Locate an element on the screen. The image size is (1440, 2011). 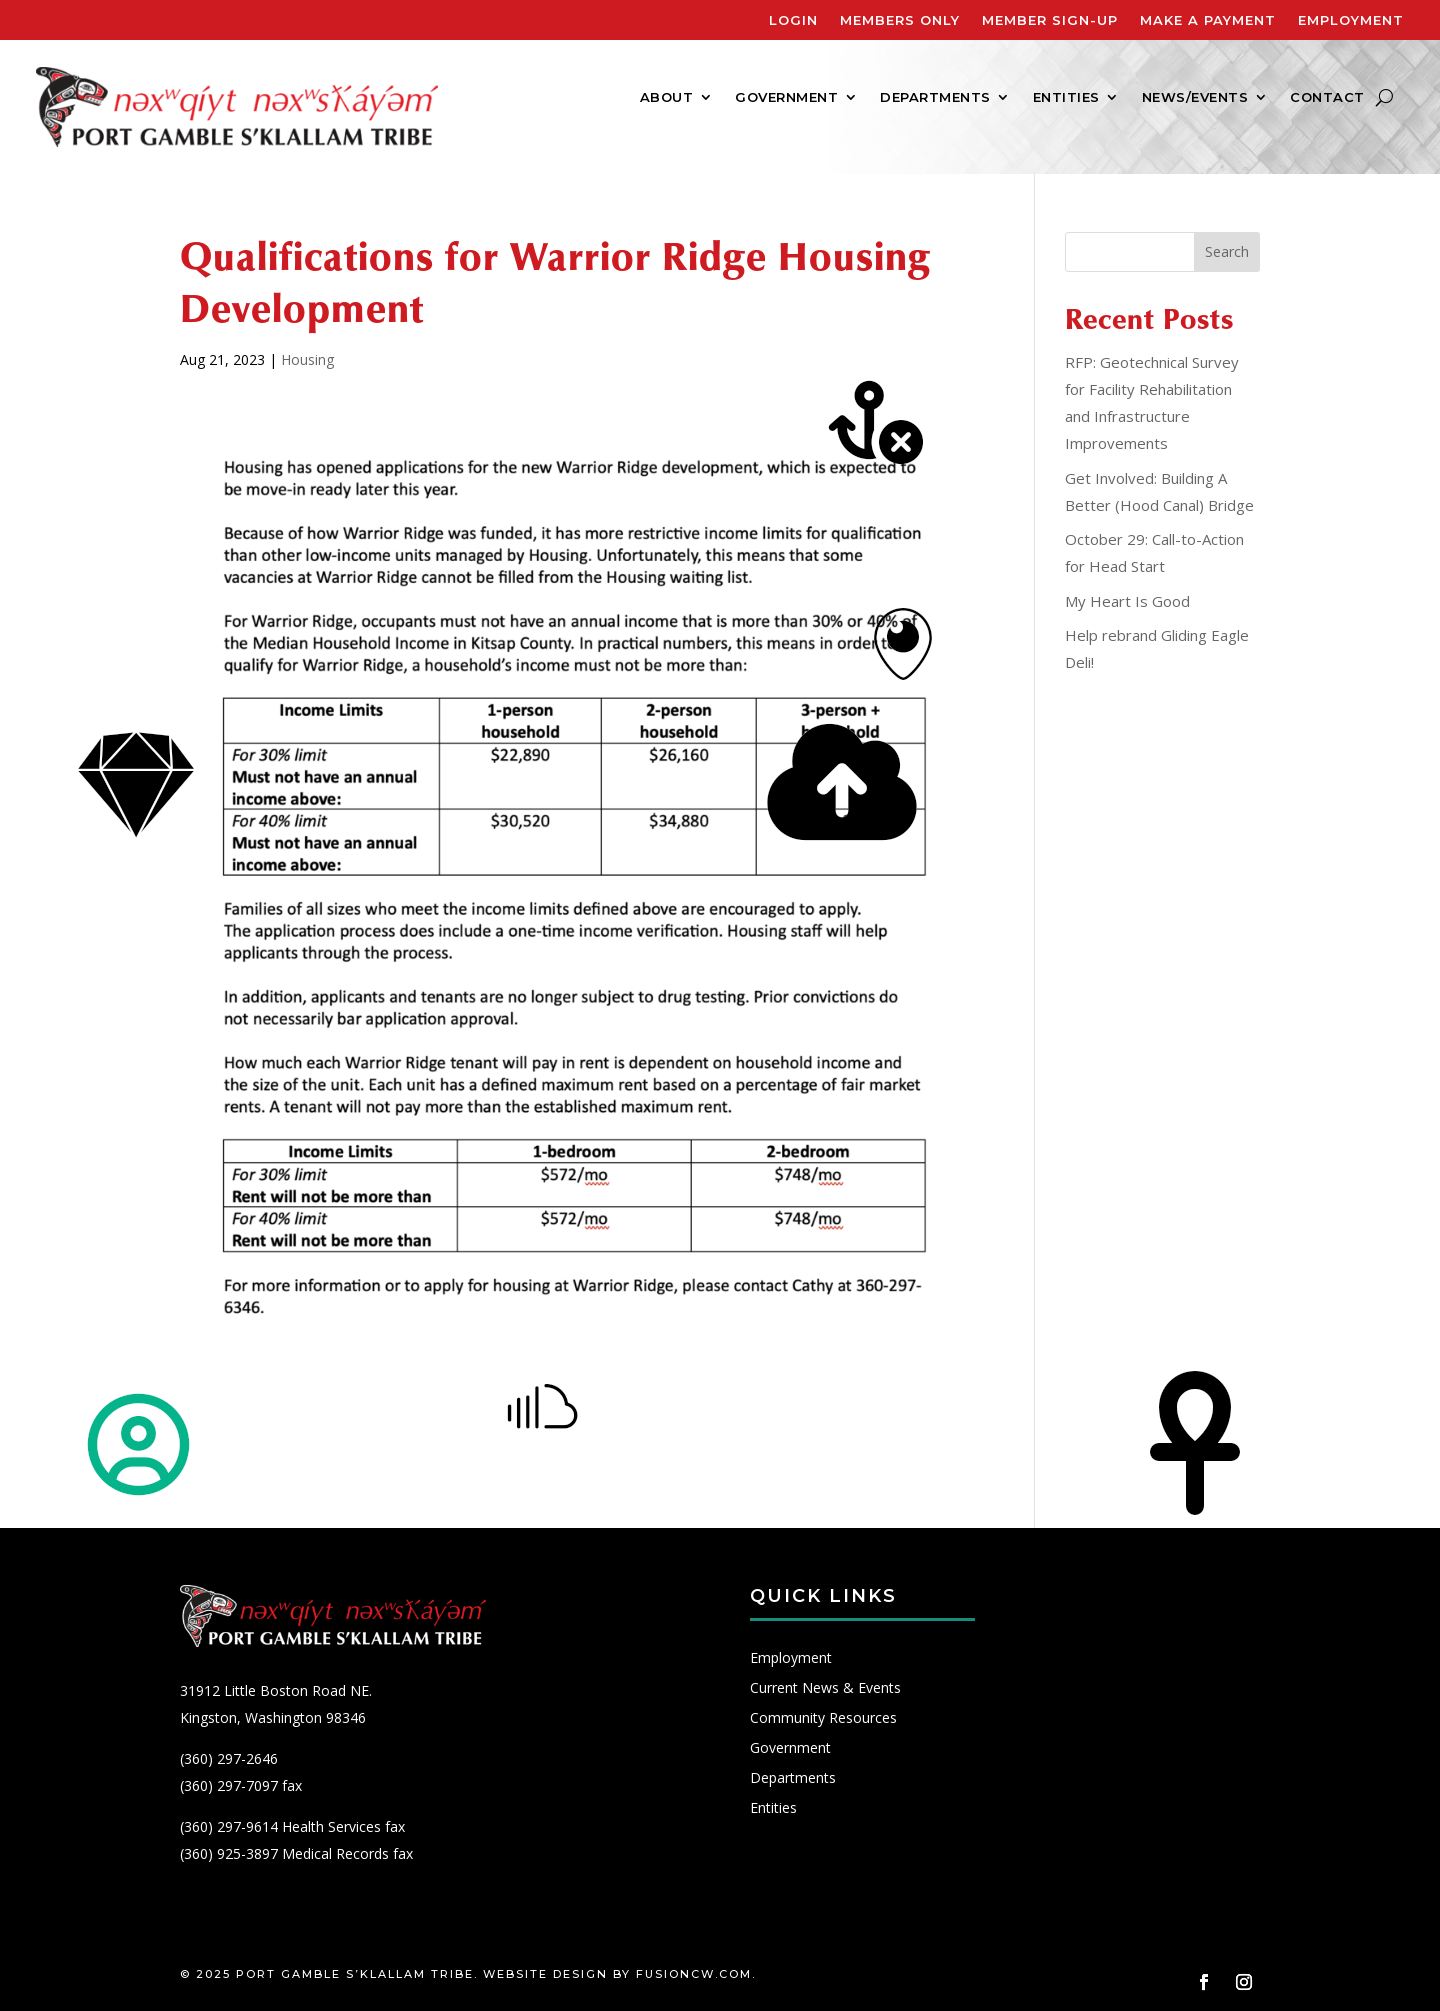
upload a file to the cloud is located at coordinates (842, 782).